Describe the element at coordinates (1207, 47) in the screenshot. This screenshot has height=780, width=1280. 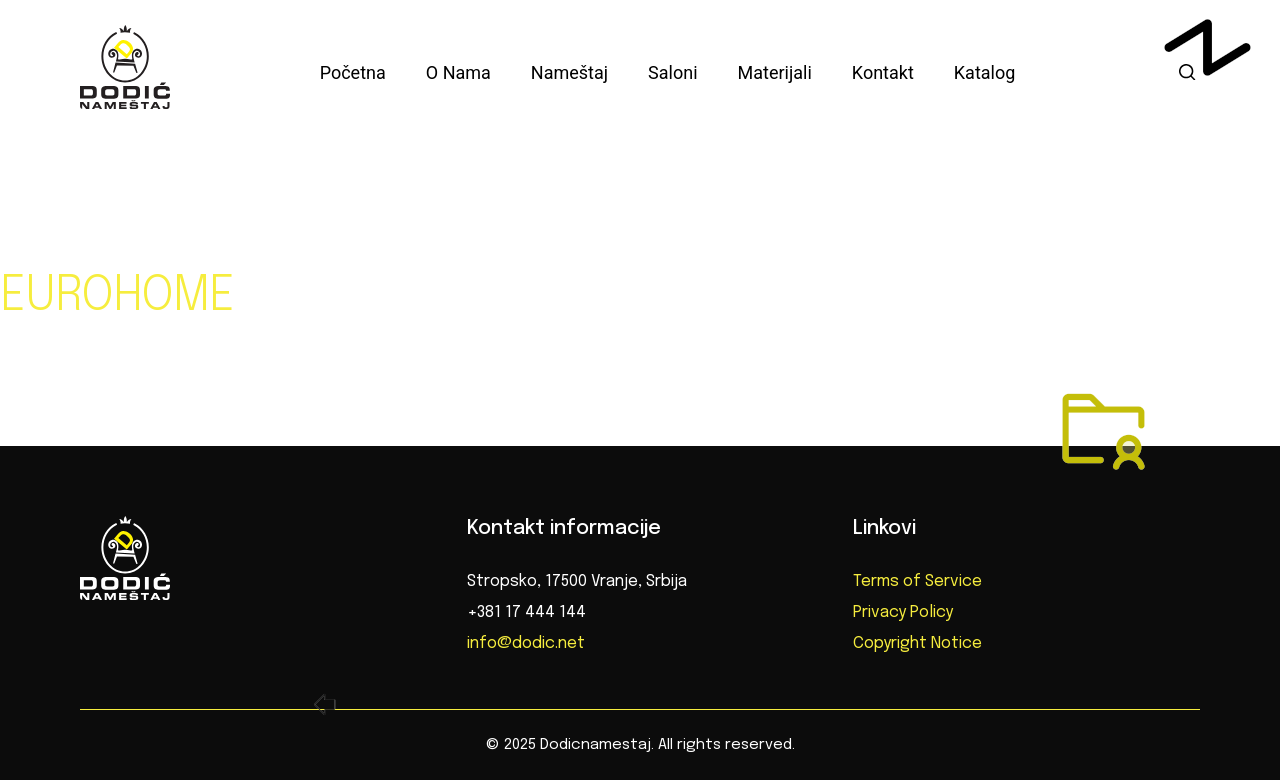
I see `select sawtooth waveform in audio synthesizer` at that location.